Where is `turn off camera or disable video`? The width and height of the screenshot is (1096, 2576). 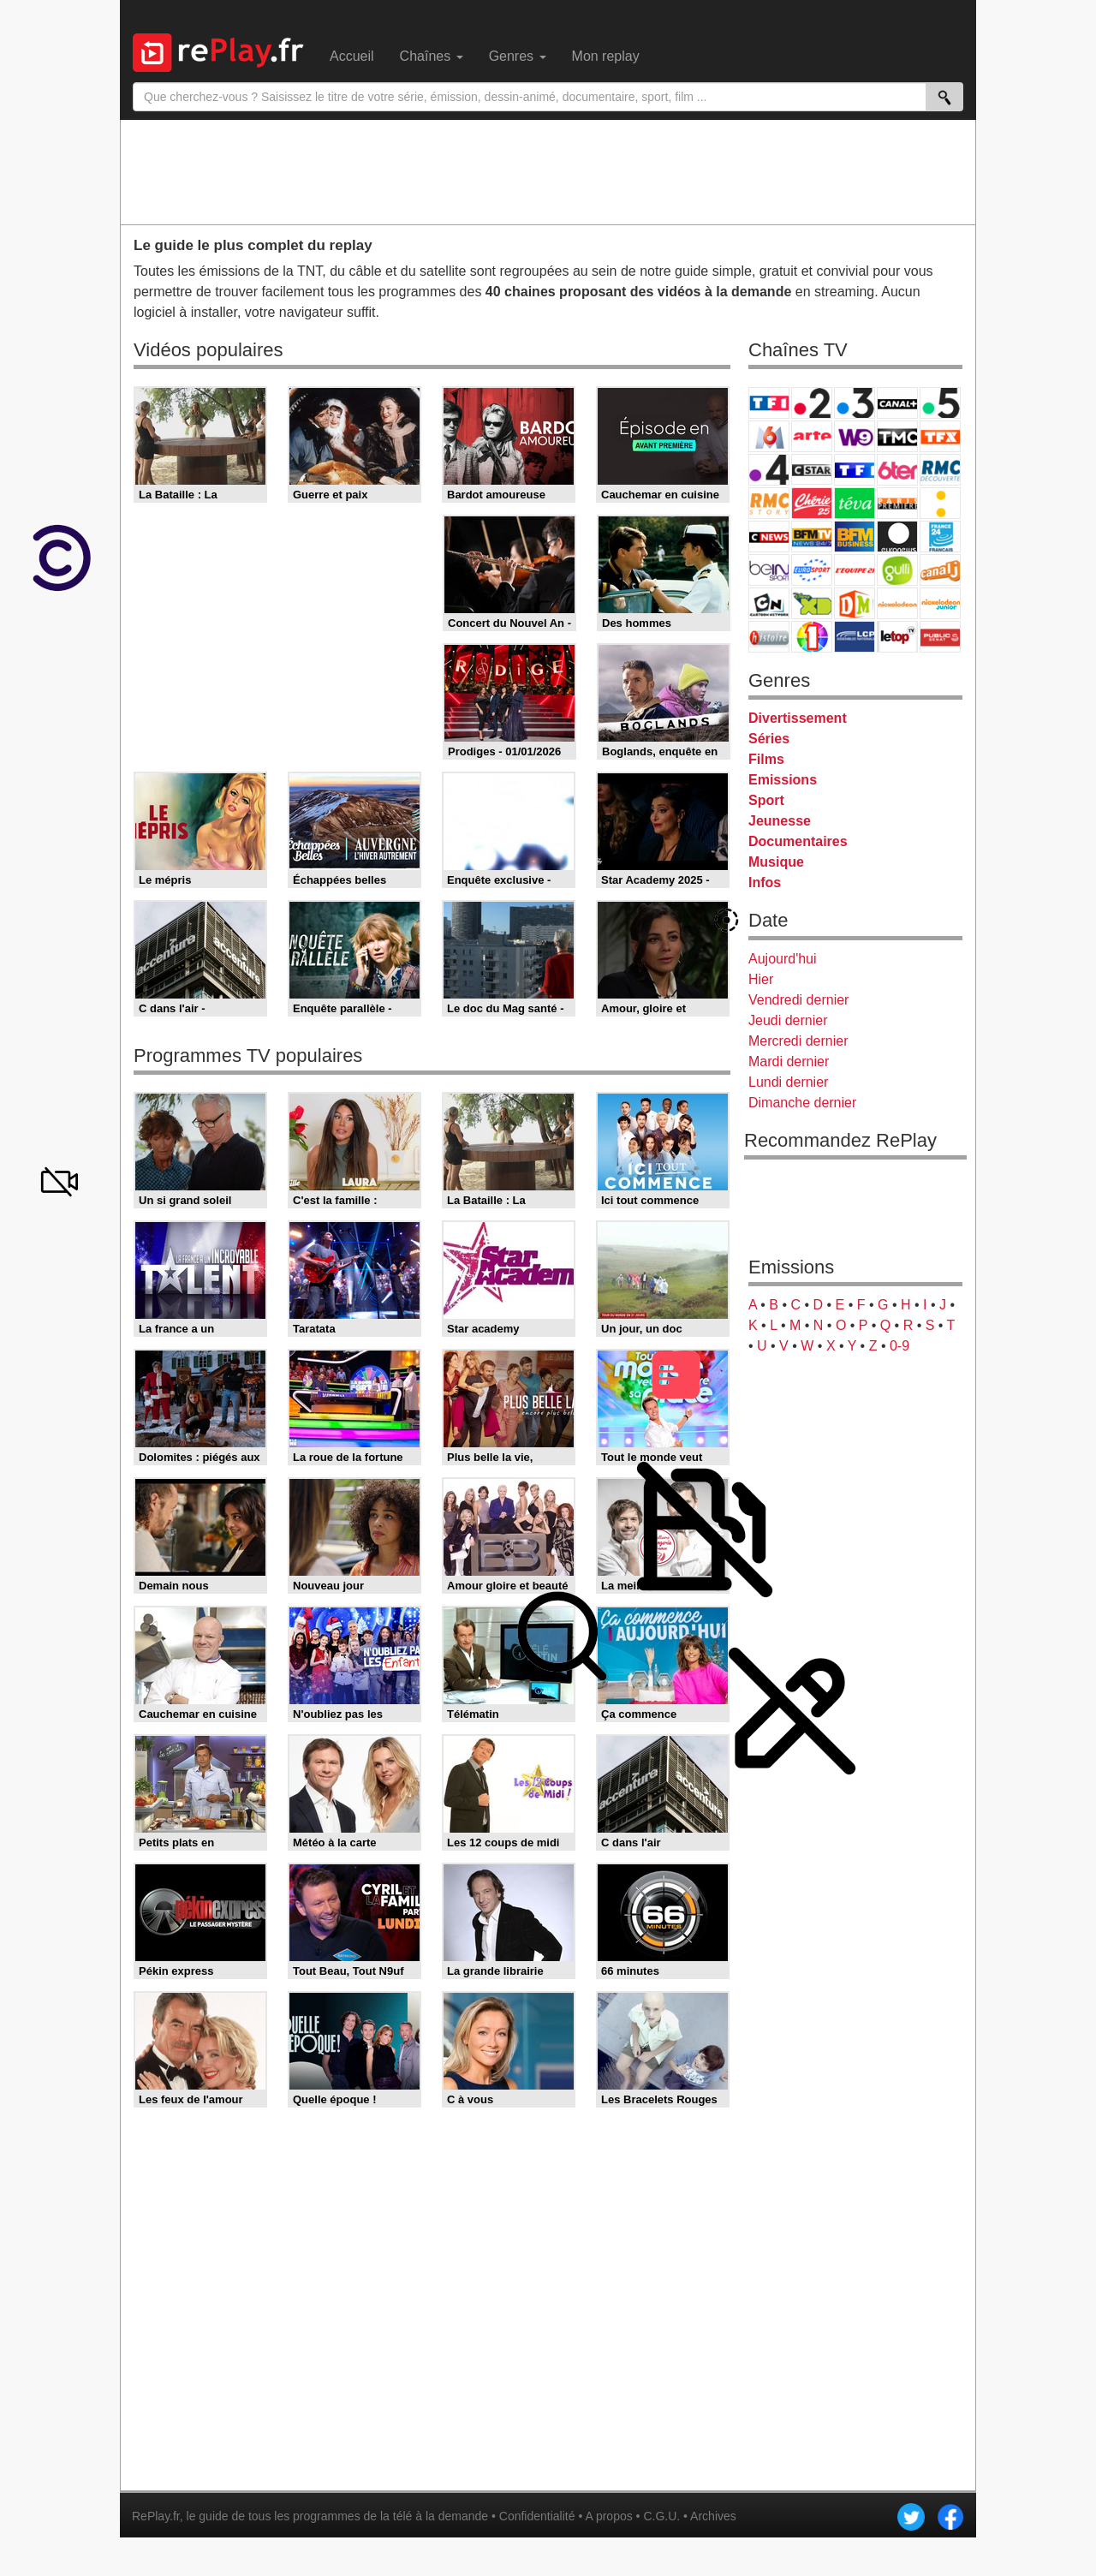
turn off camera or disable video is located at coordinates (58, 1182).